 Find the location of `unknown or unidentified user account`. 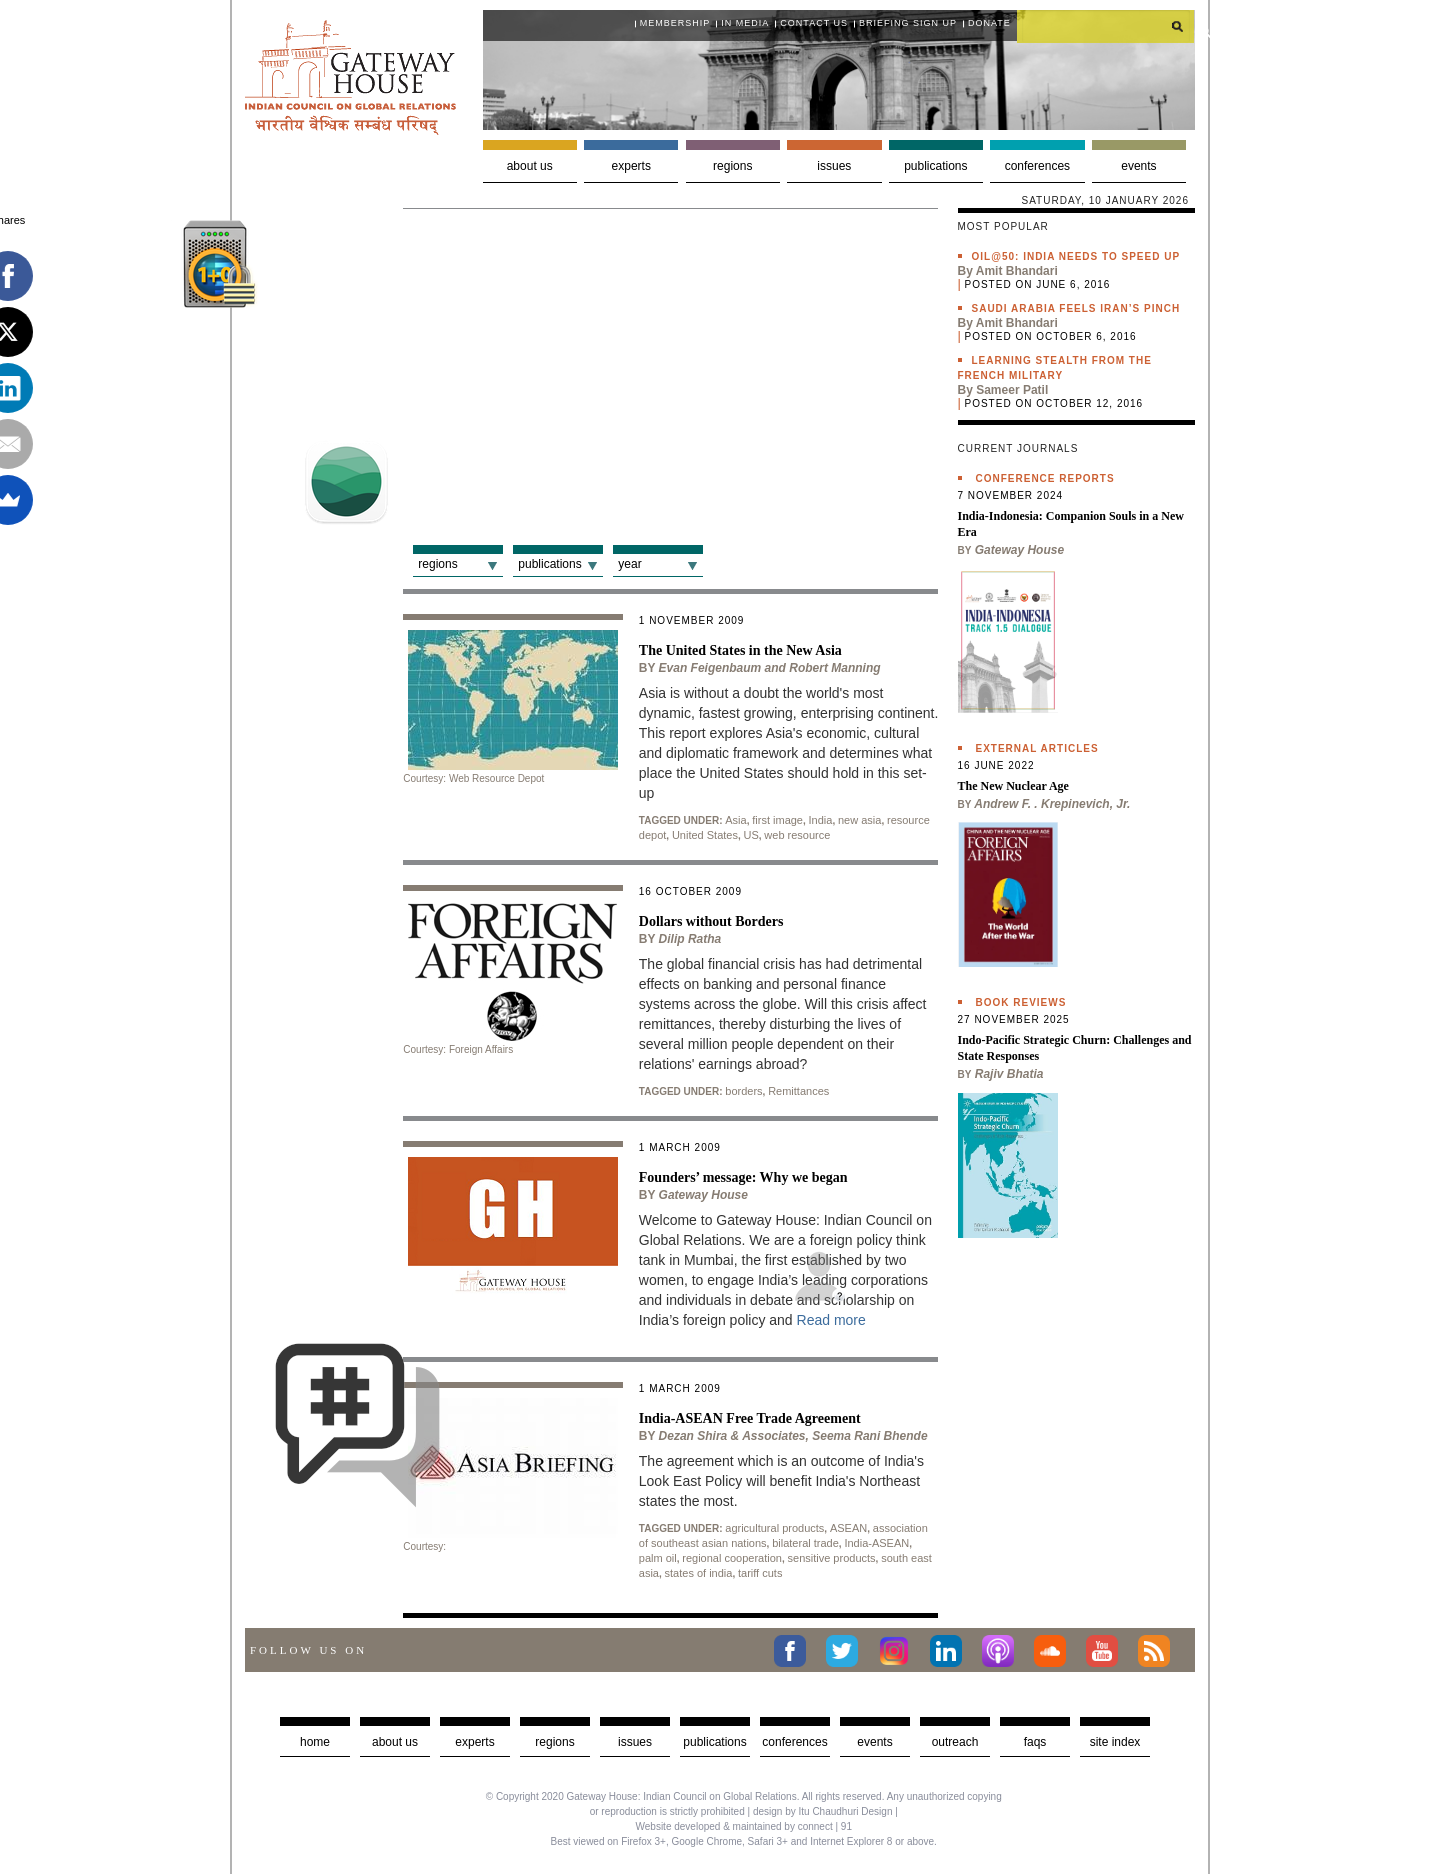

unknown or unidentified user account is located at coordinates (819, 1276).